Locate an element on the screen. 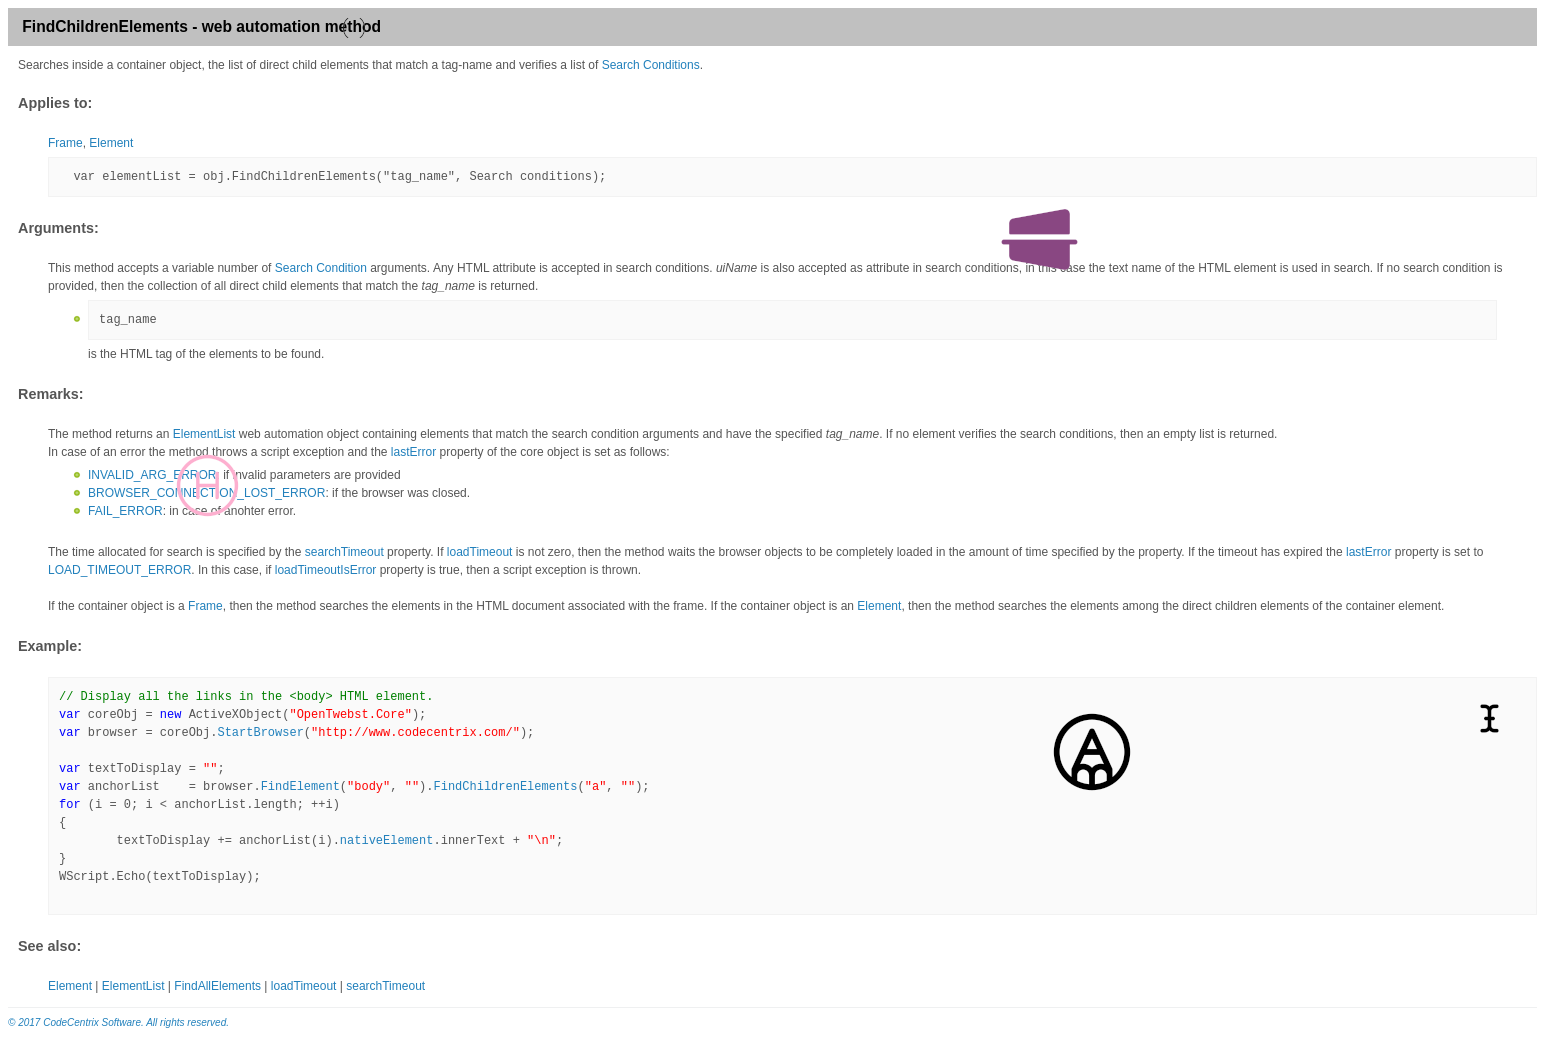 The height and width of the screenshot is (1040, 1545). edit profile or account settings is located at coordinates (1092, 752).